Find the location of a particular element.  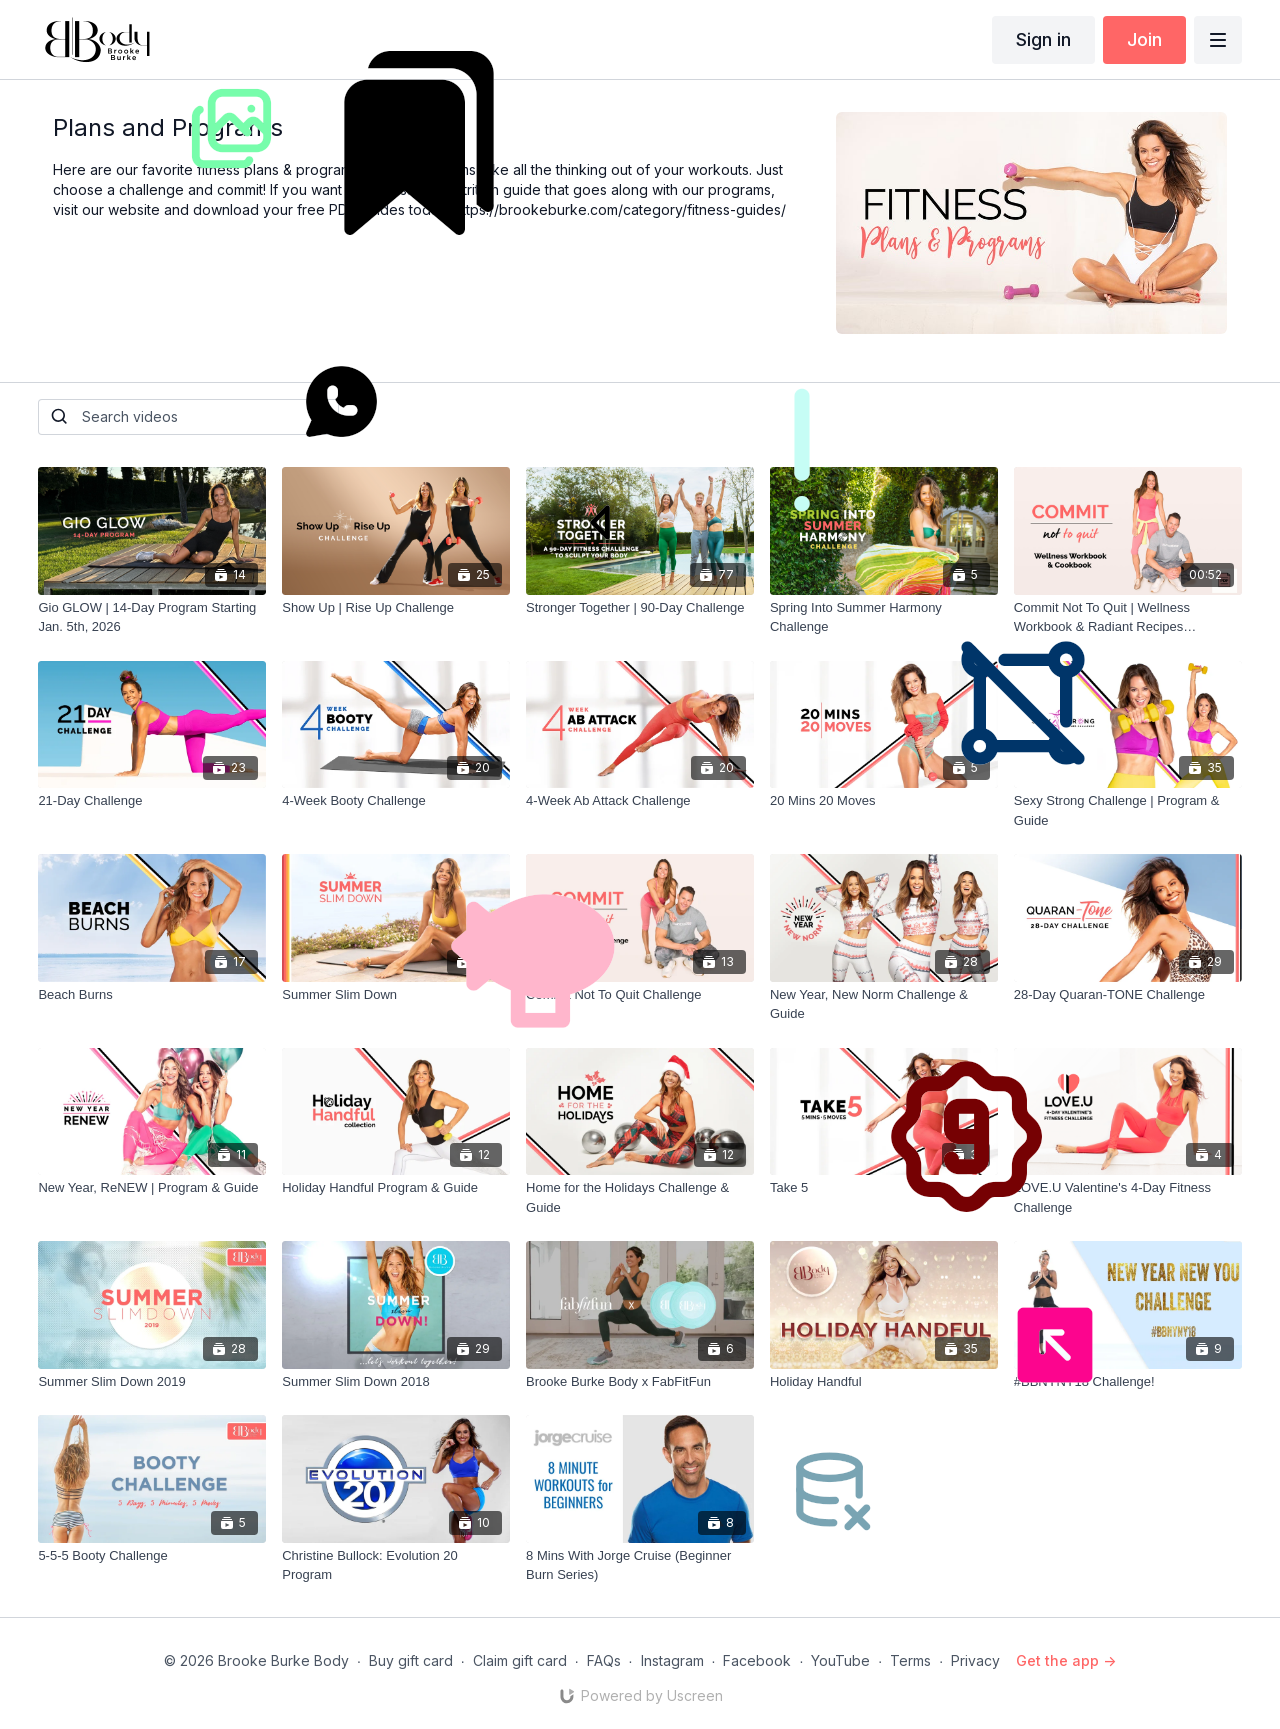

open WhatsApp messaging is located at coordinates (341, 401).